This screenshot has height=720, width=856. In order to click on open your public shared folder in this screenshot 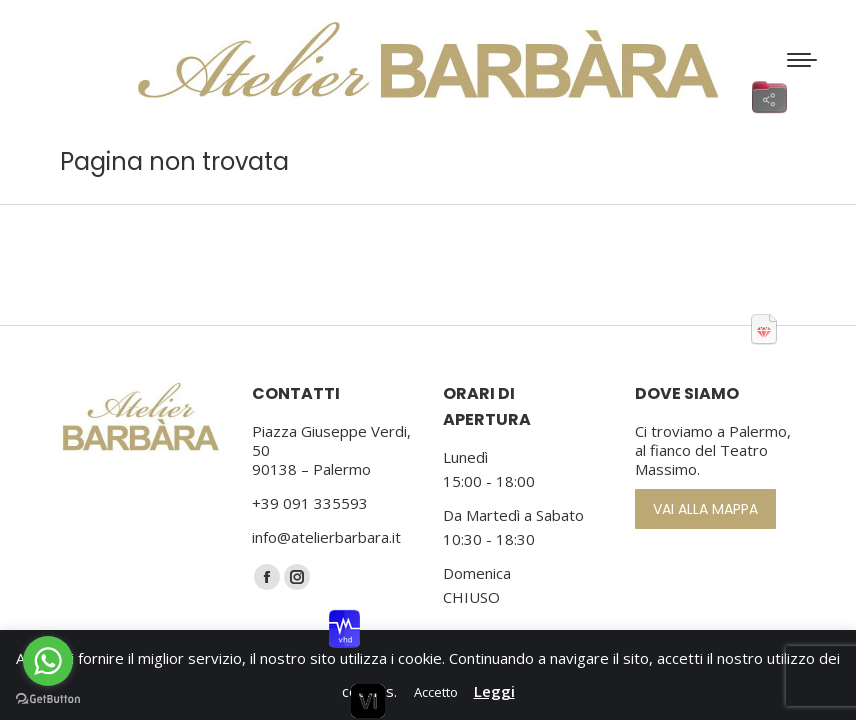, I will do `click(769, 96)`.